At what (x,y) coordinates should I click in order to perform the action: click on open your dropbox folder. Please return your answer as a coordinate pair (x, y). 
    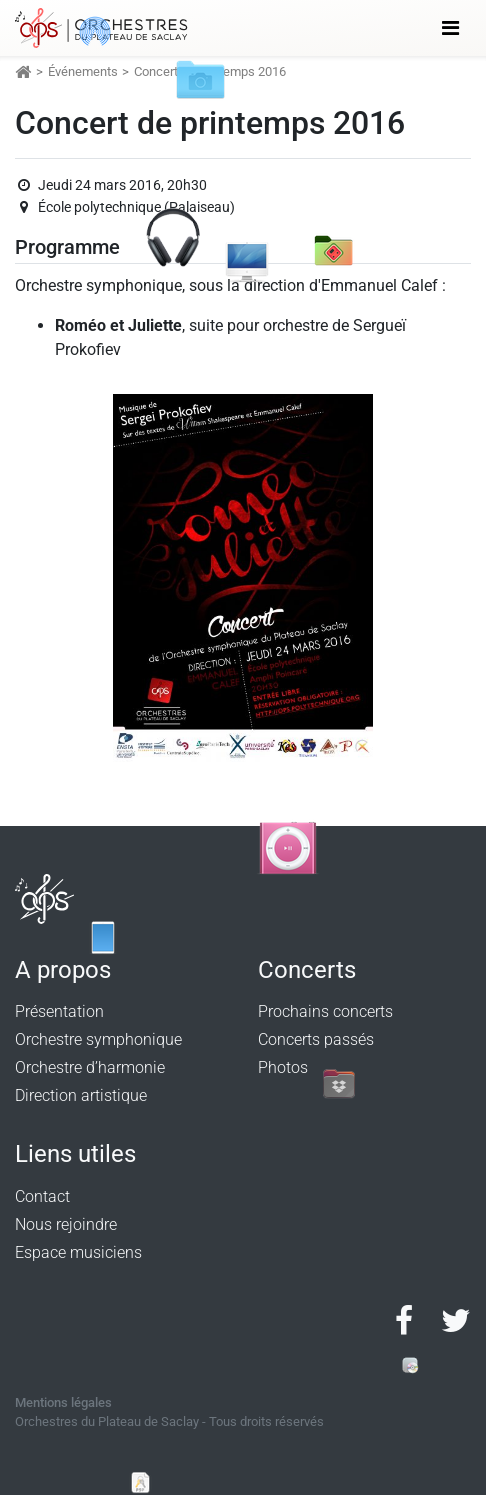
    Looking at the image, I should click on (339, 1083).